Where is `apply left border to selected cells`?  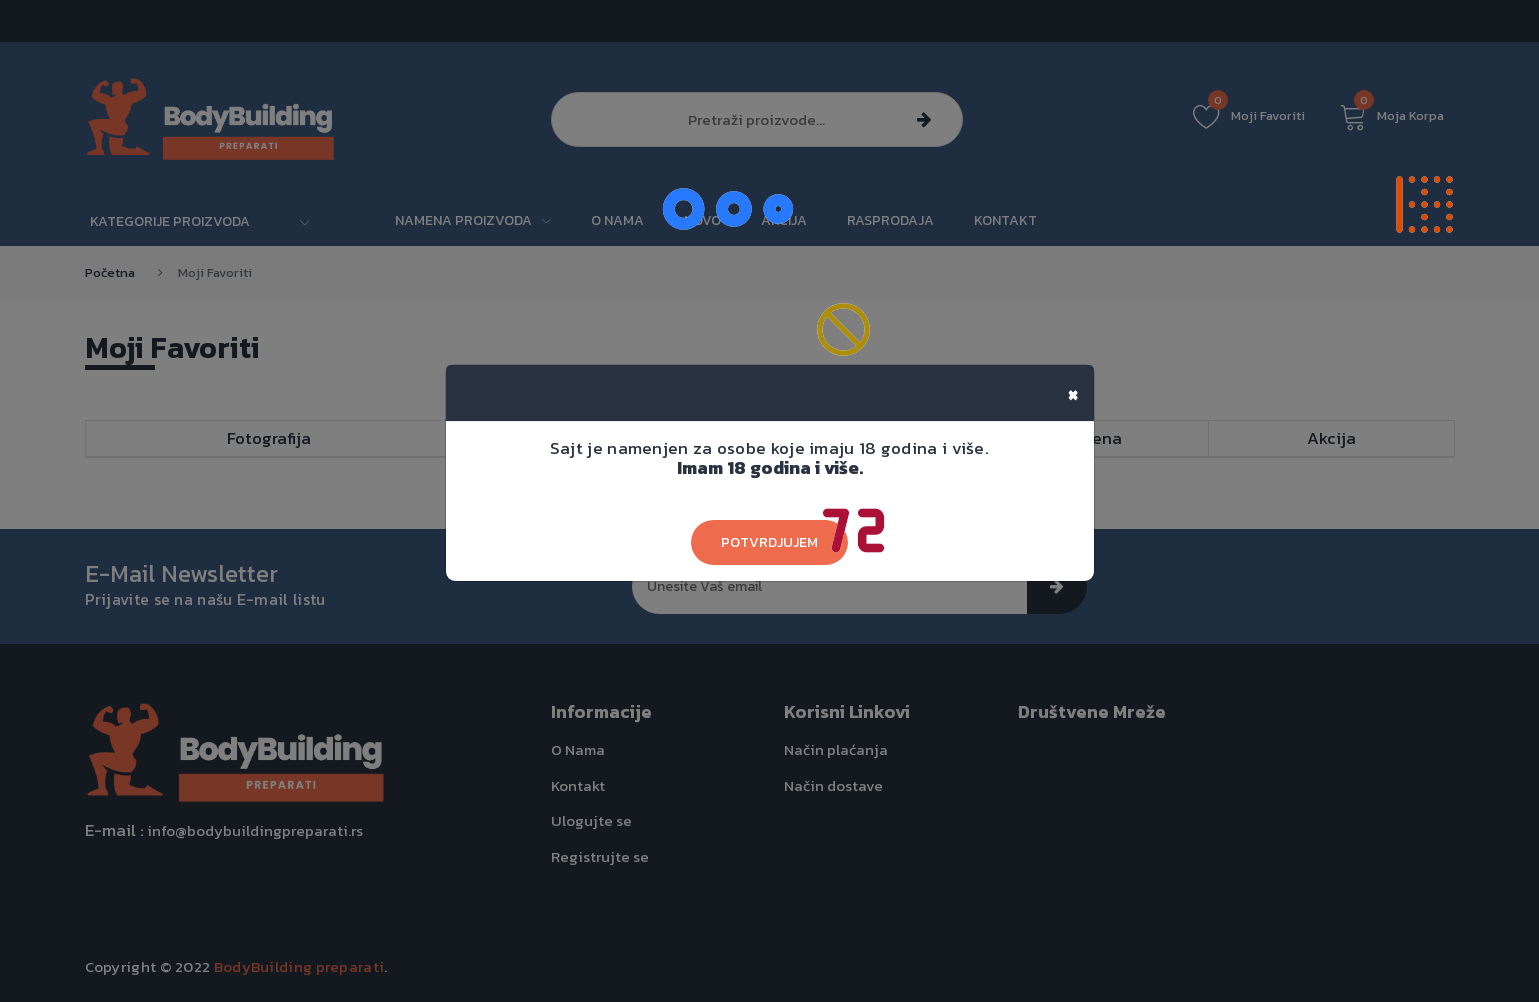
apply left border to selected cells is located at coordinates (1424, 204).